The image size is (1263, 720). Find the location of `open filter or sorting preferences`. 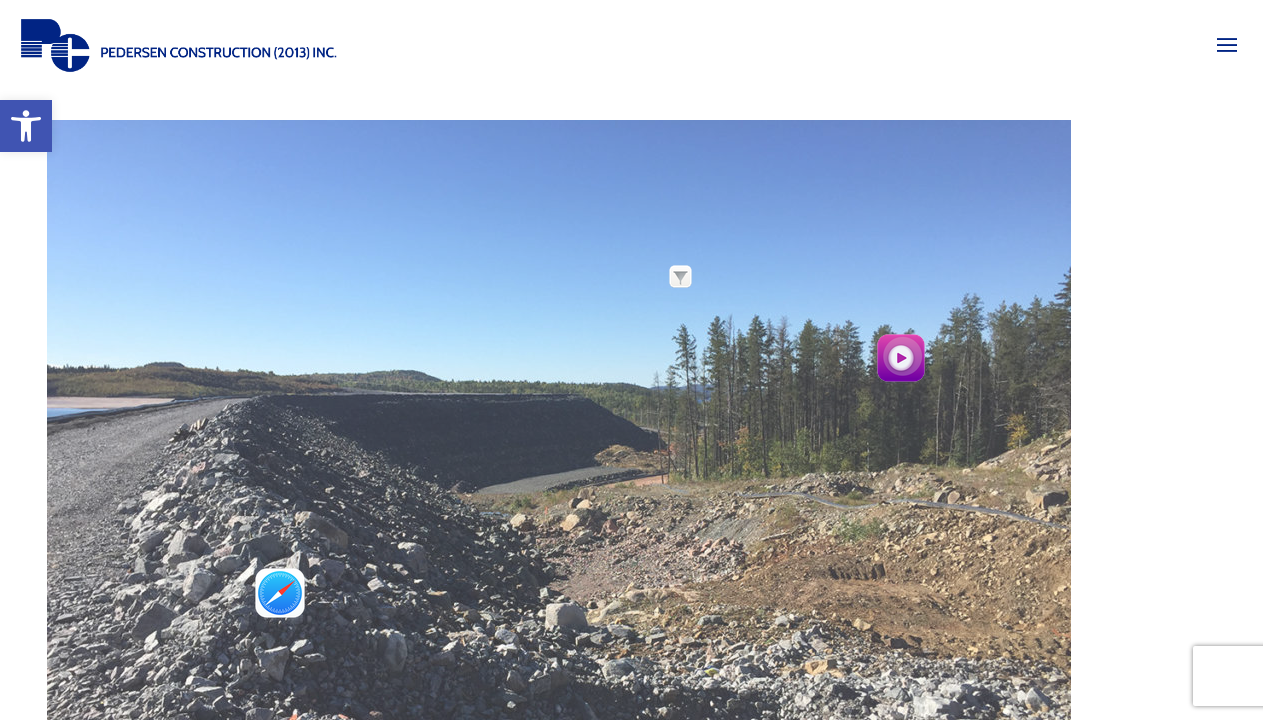

open filter or sorting preferences is located at coordinates (680, 276).